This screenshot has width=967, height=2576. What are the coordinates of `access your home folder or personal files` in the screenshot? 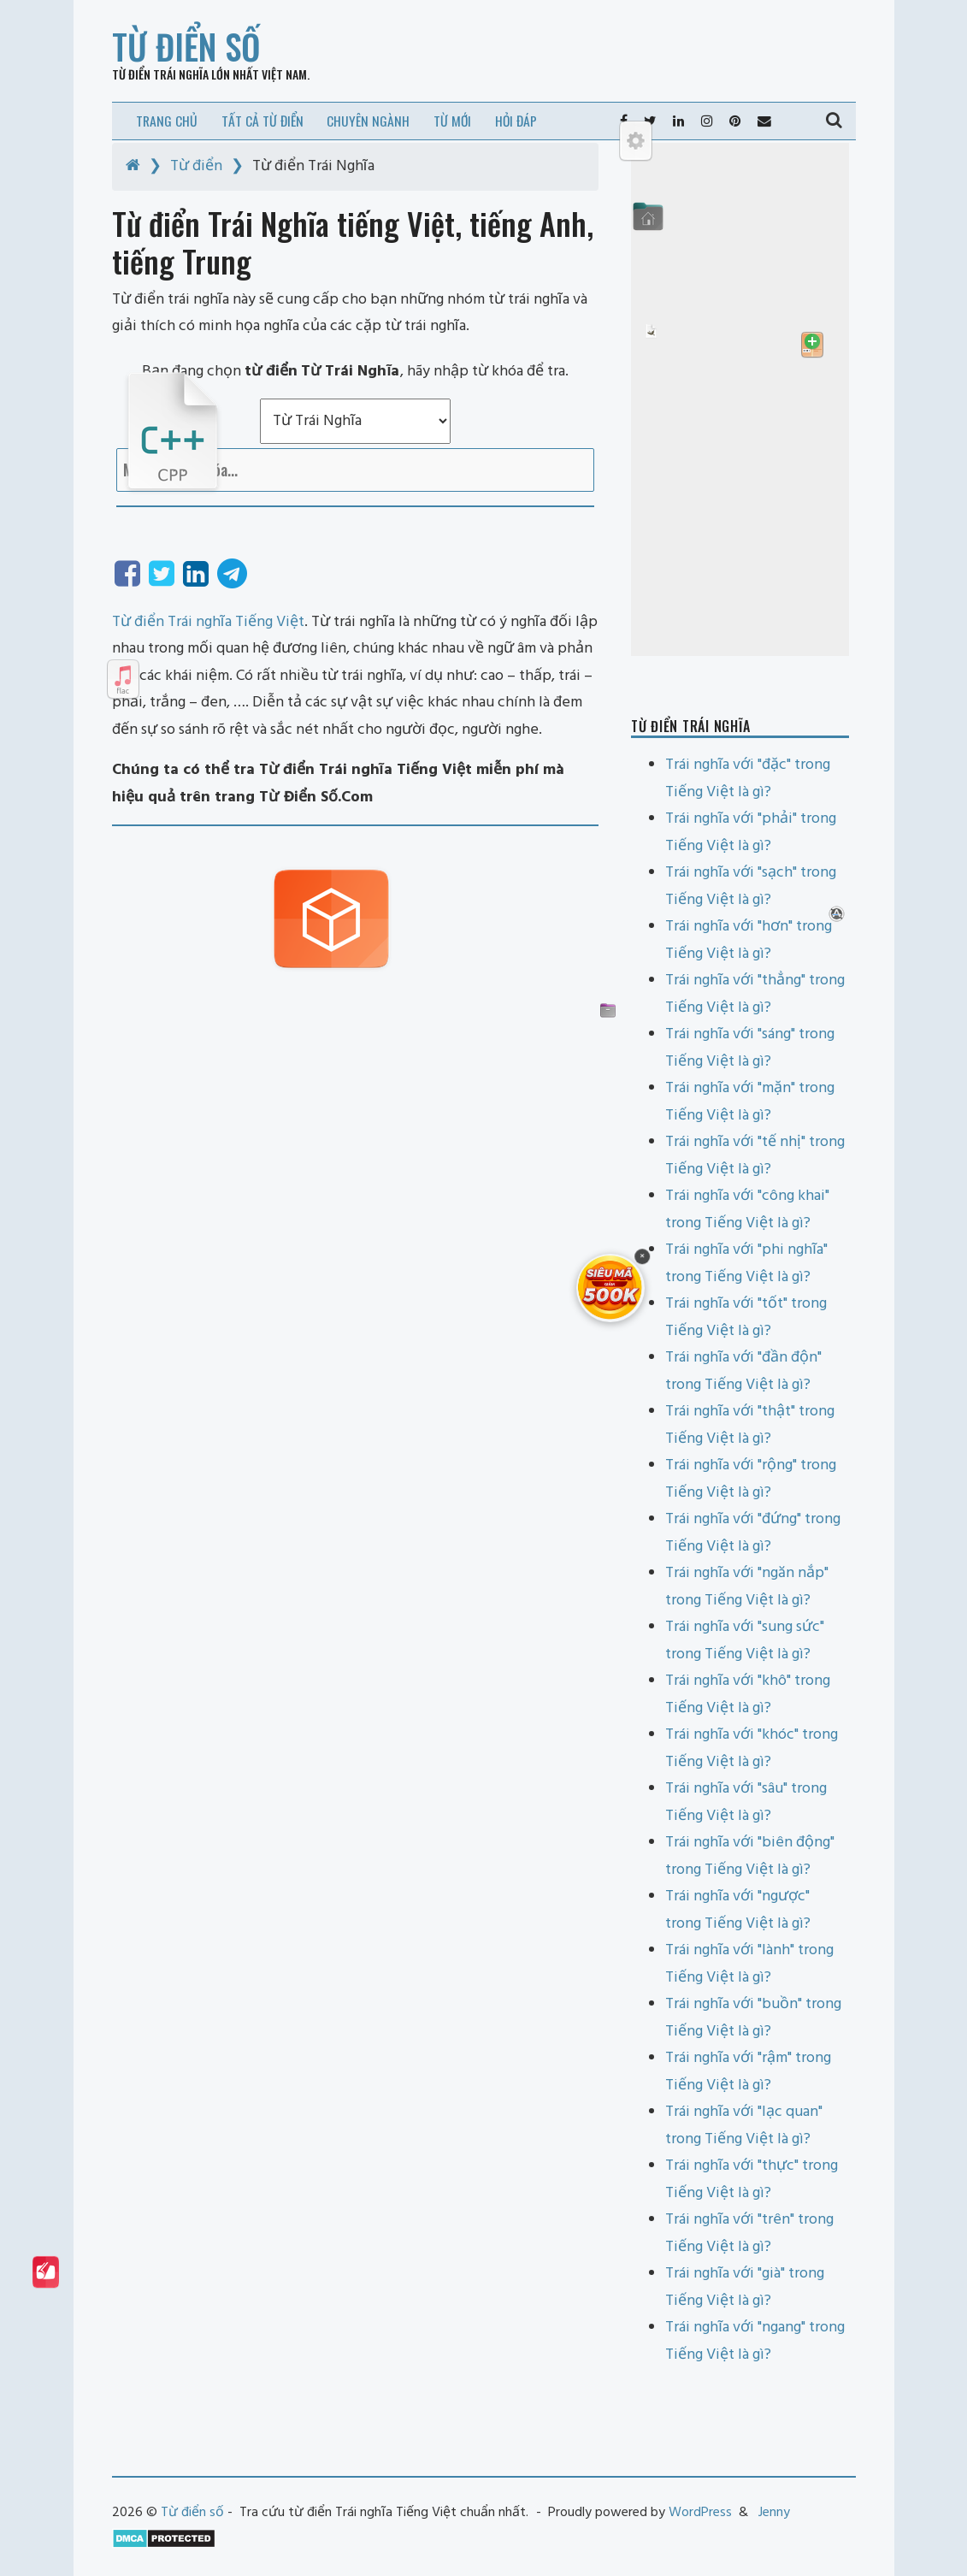 It's located at (648, 216).